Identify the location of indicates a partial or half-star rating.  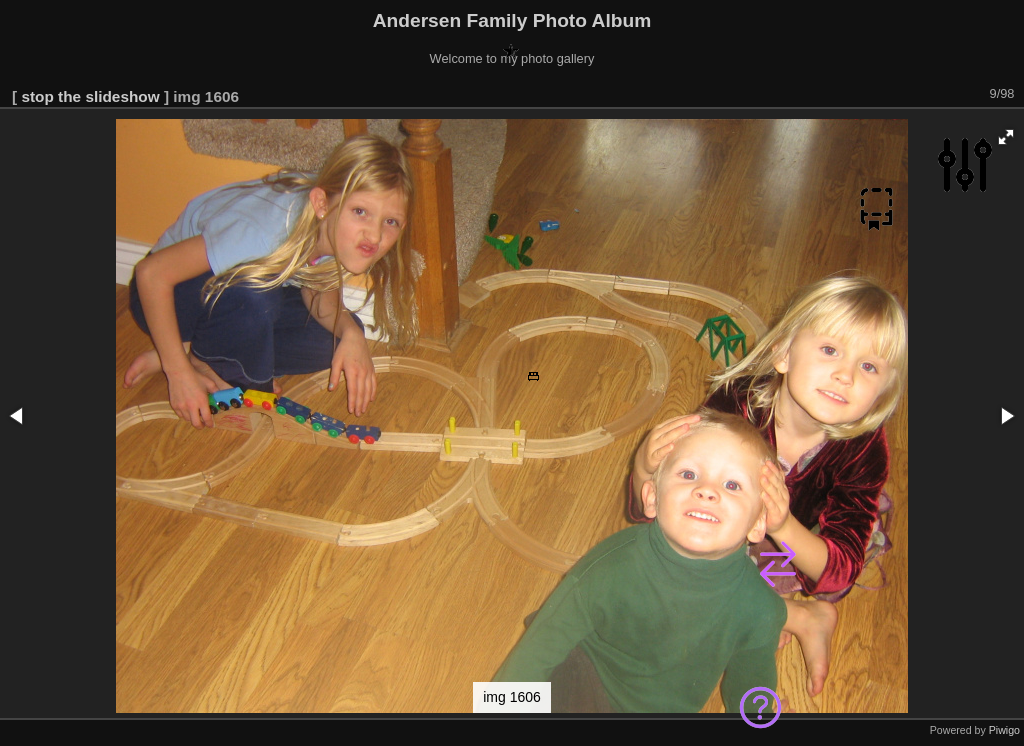
(511, 51).